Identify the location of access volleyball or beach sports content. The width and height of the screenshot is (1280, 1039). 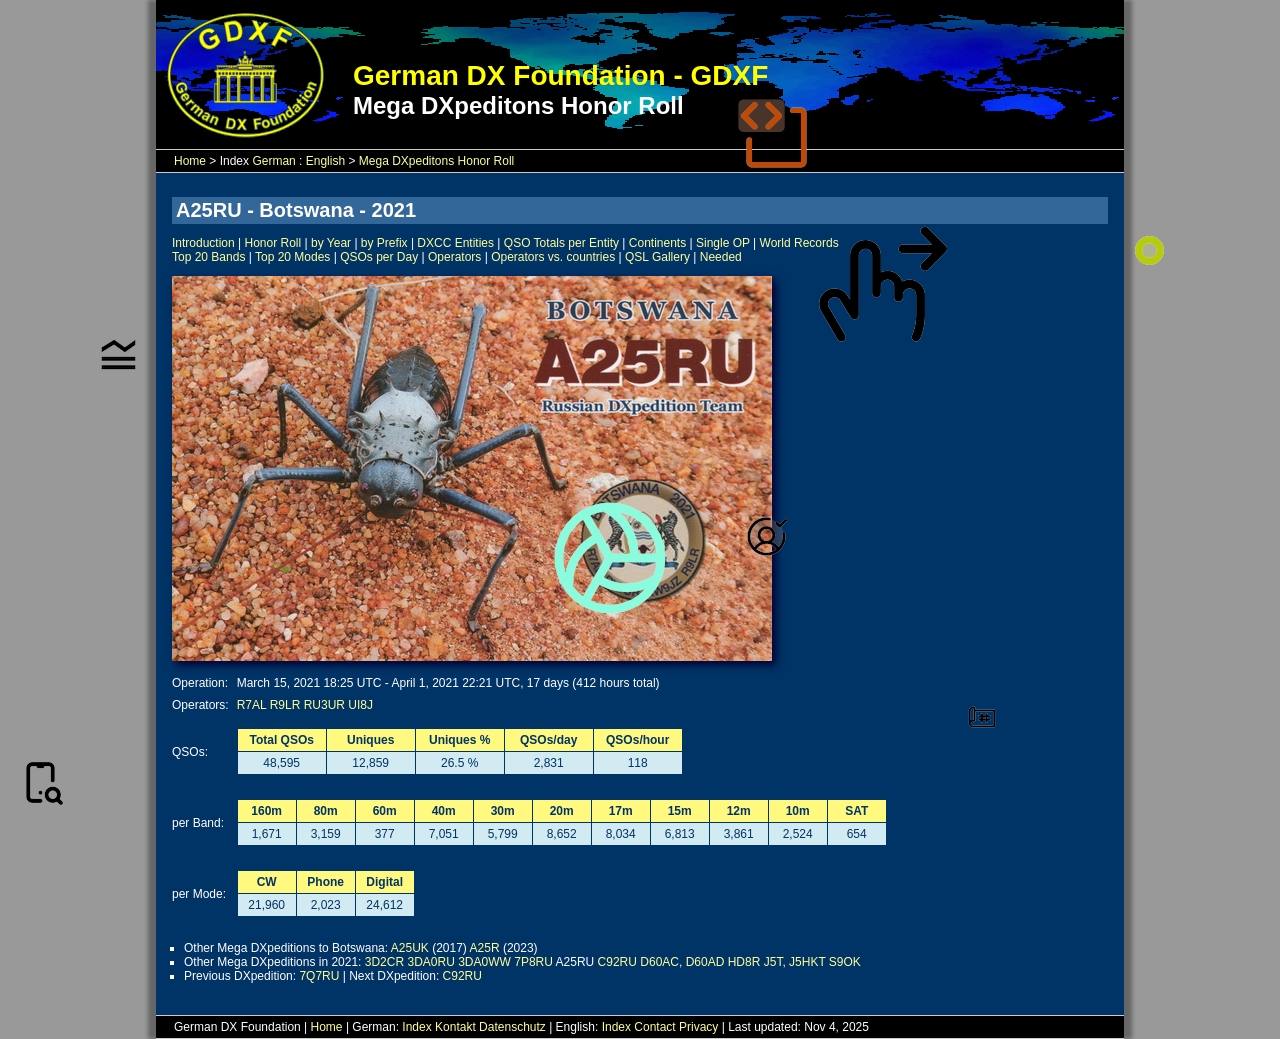
(610, 558).